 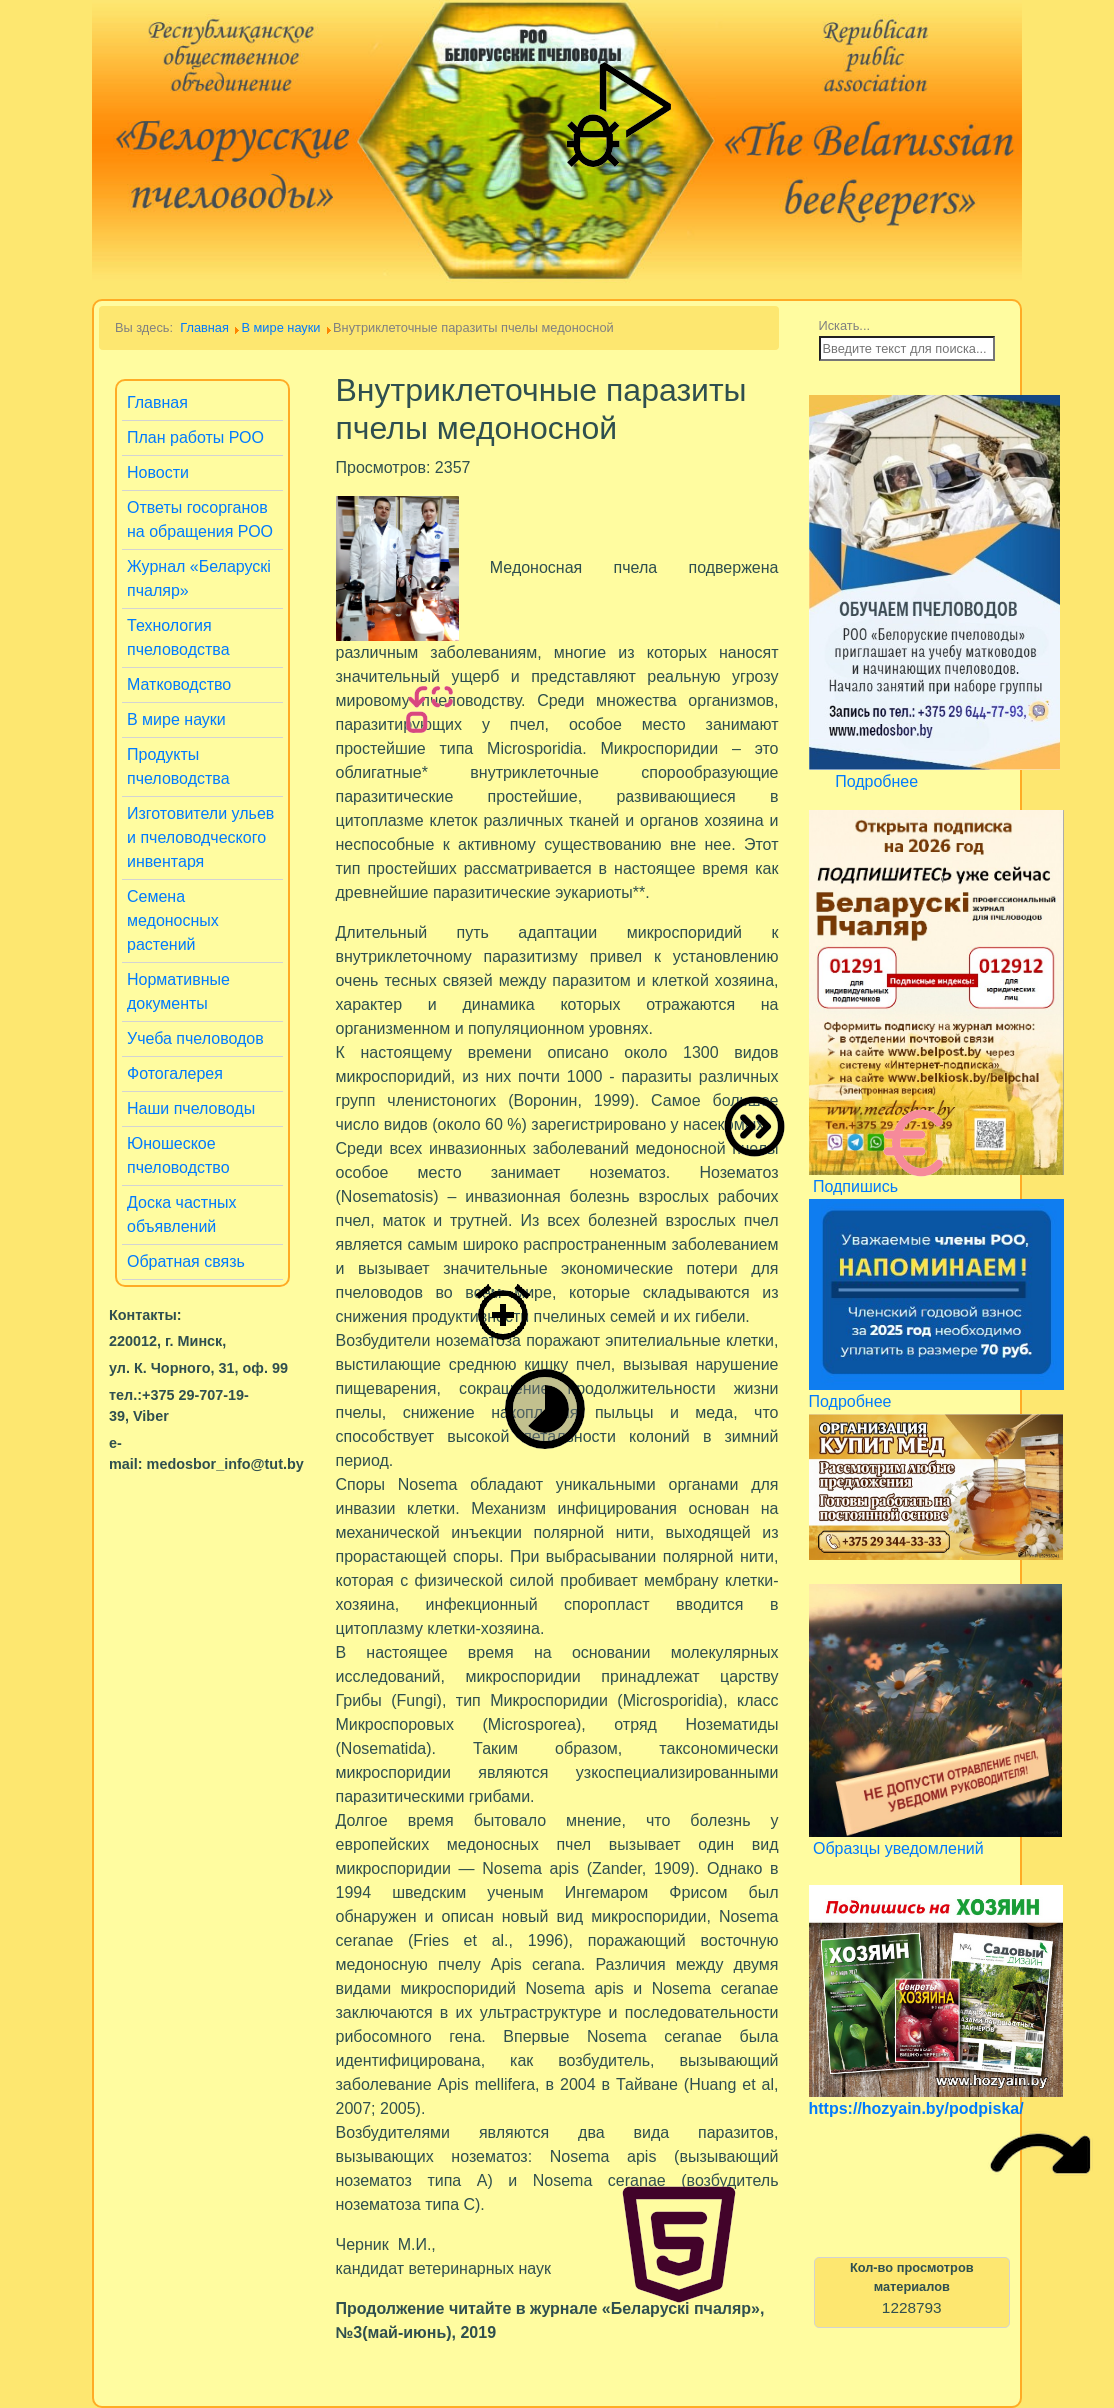 I want to click on indicates html5 web technology or markup, so click(x=679, y=2243).